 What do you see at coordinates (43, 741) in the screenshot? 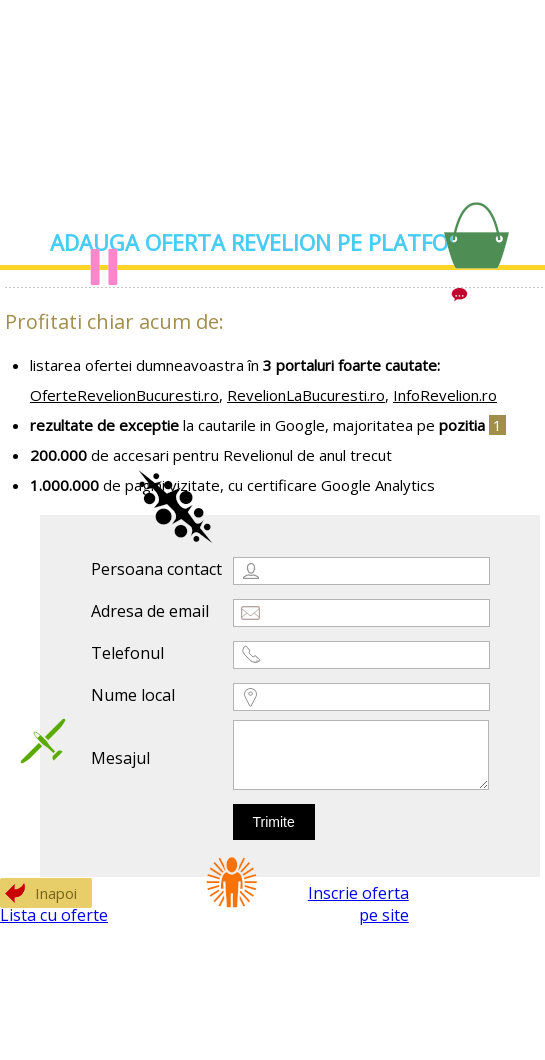
I see `access glider or sailplane activities` at bounding box center [43, 741].